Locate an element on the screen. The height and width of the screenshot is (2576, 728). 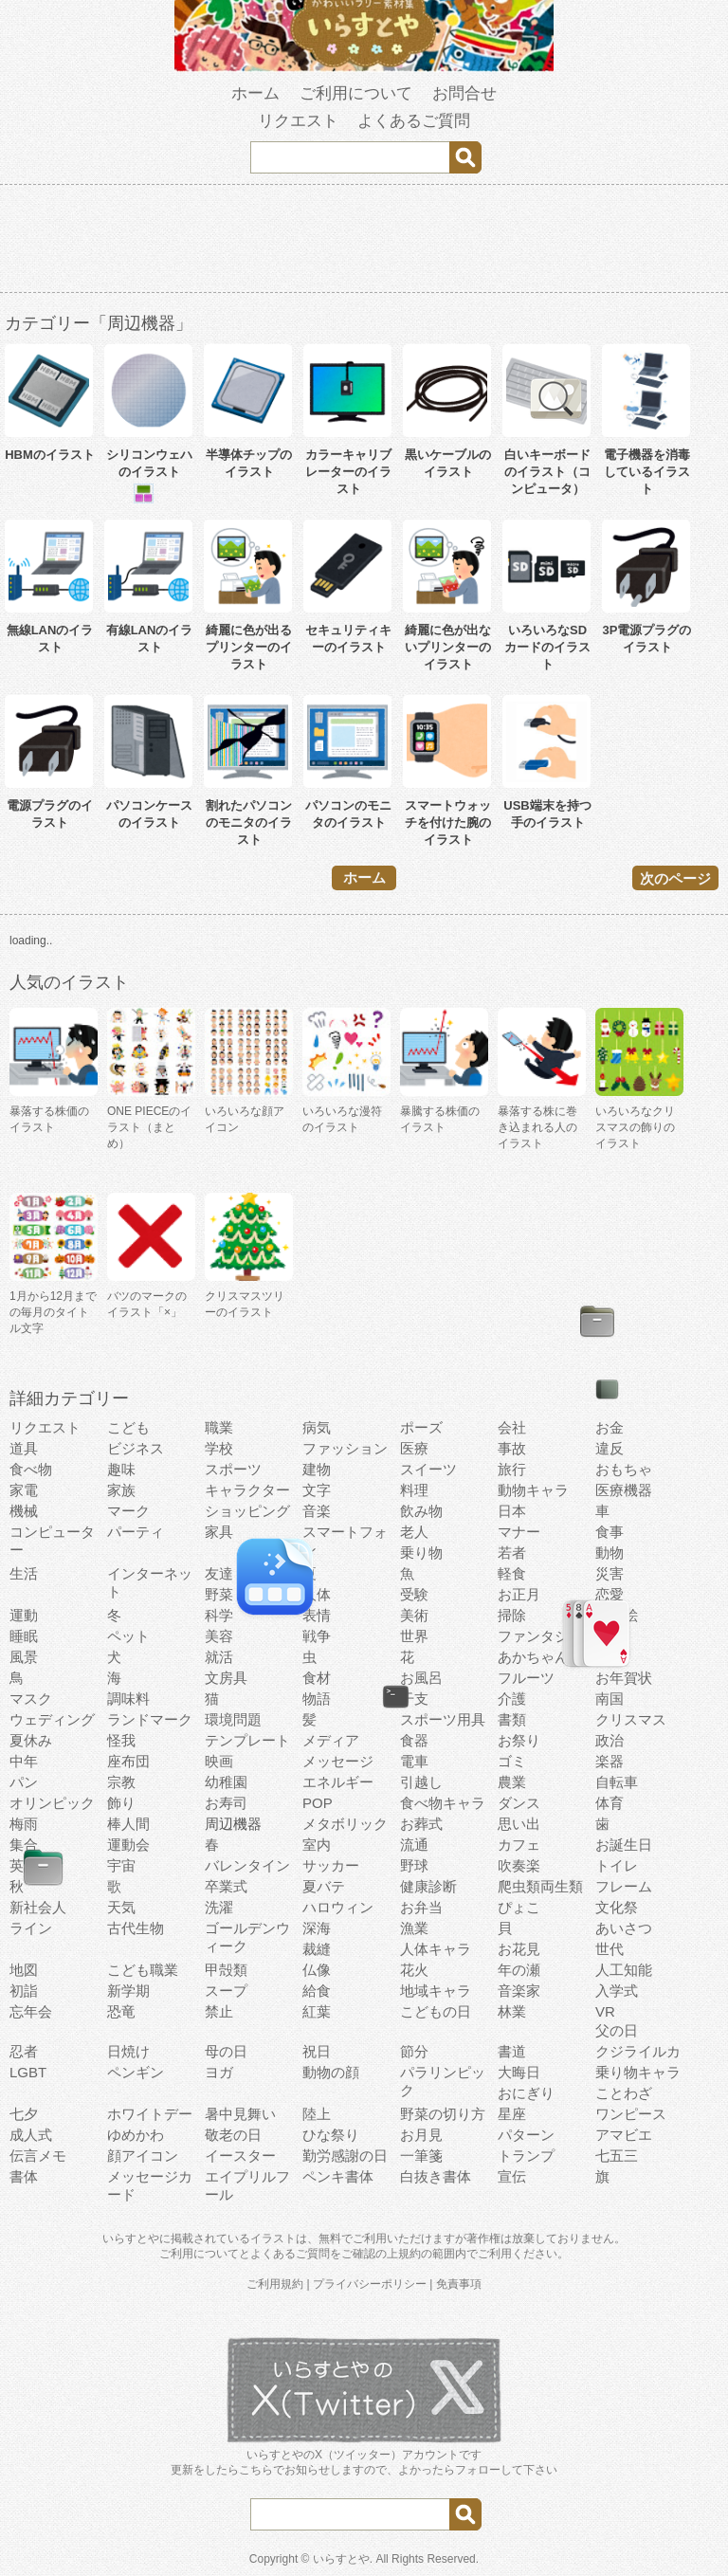
select all items in the current view is located at coordinates (143, 493).